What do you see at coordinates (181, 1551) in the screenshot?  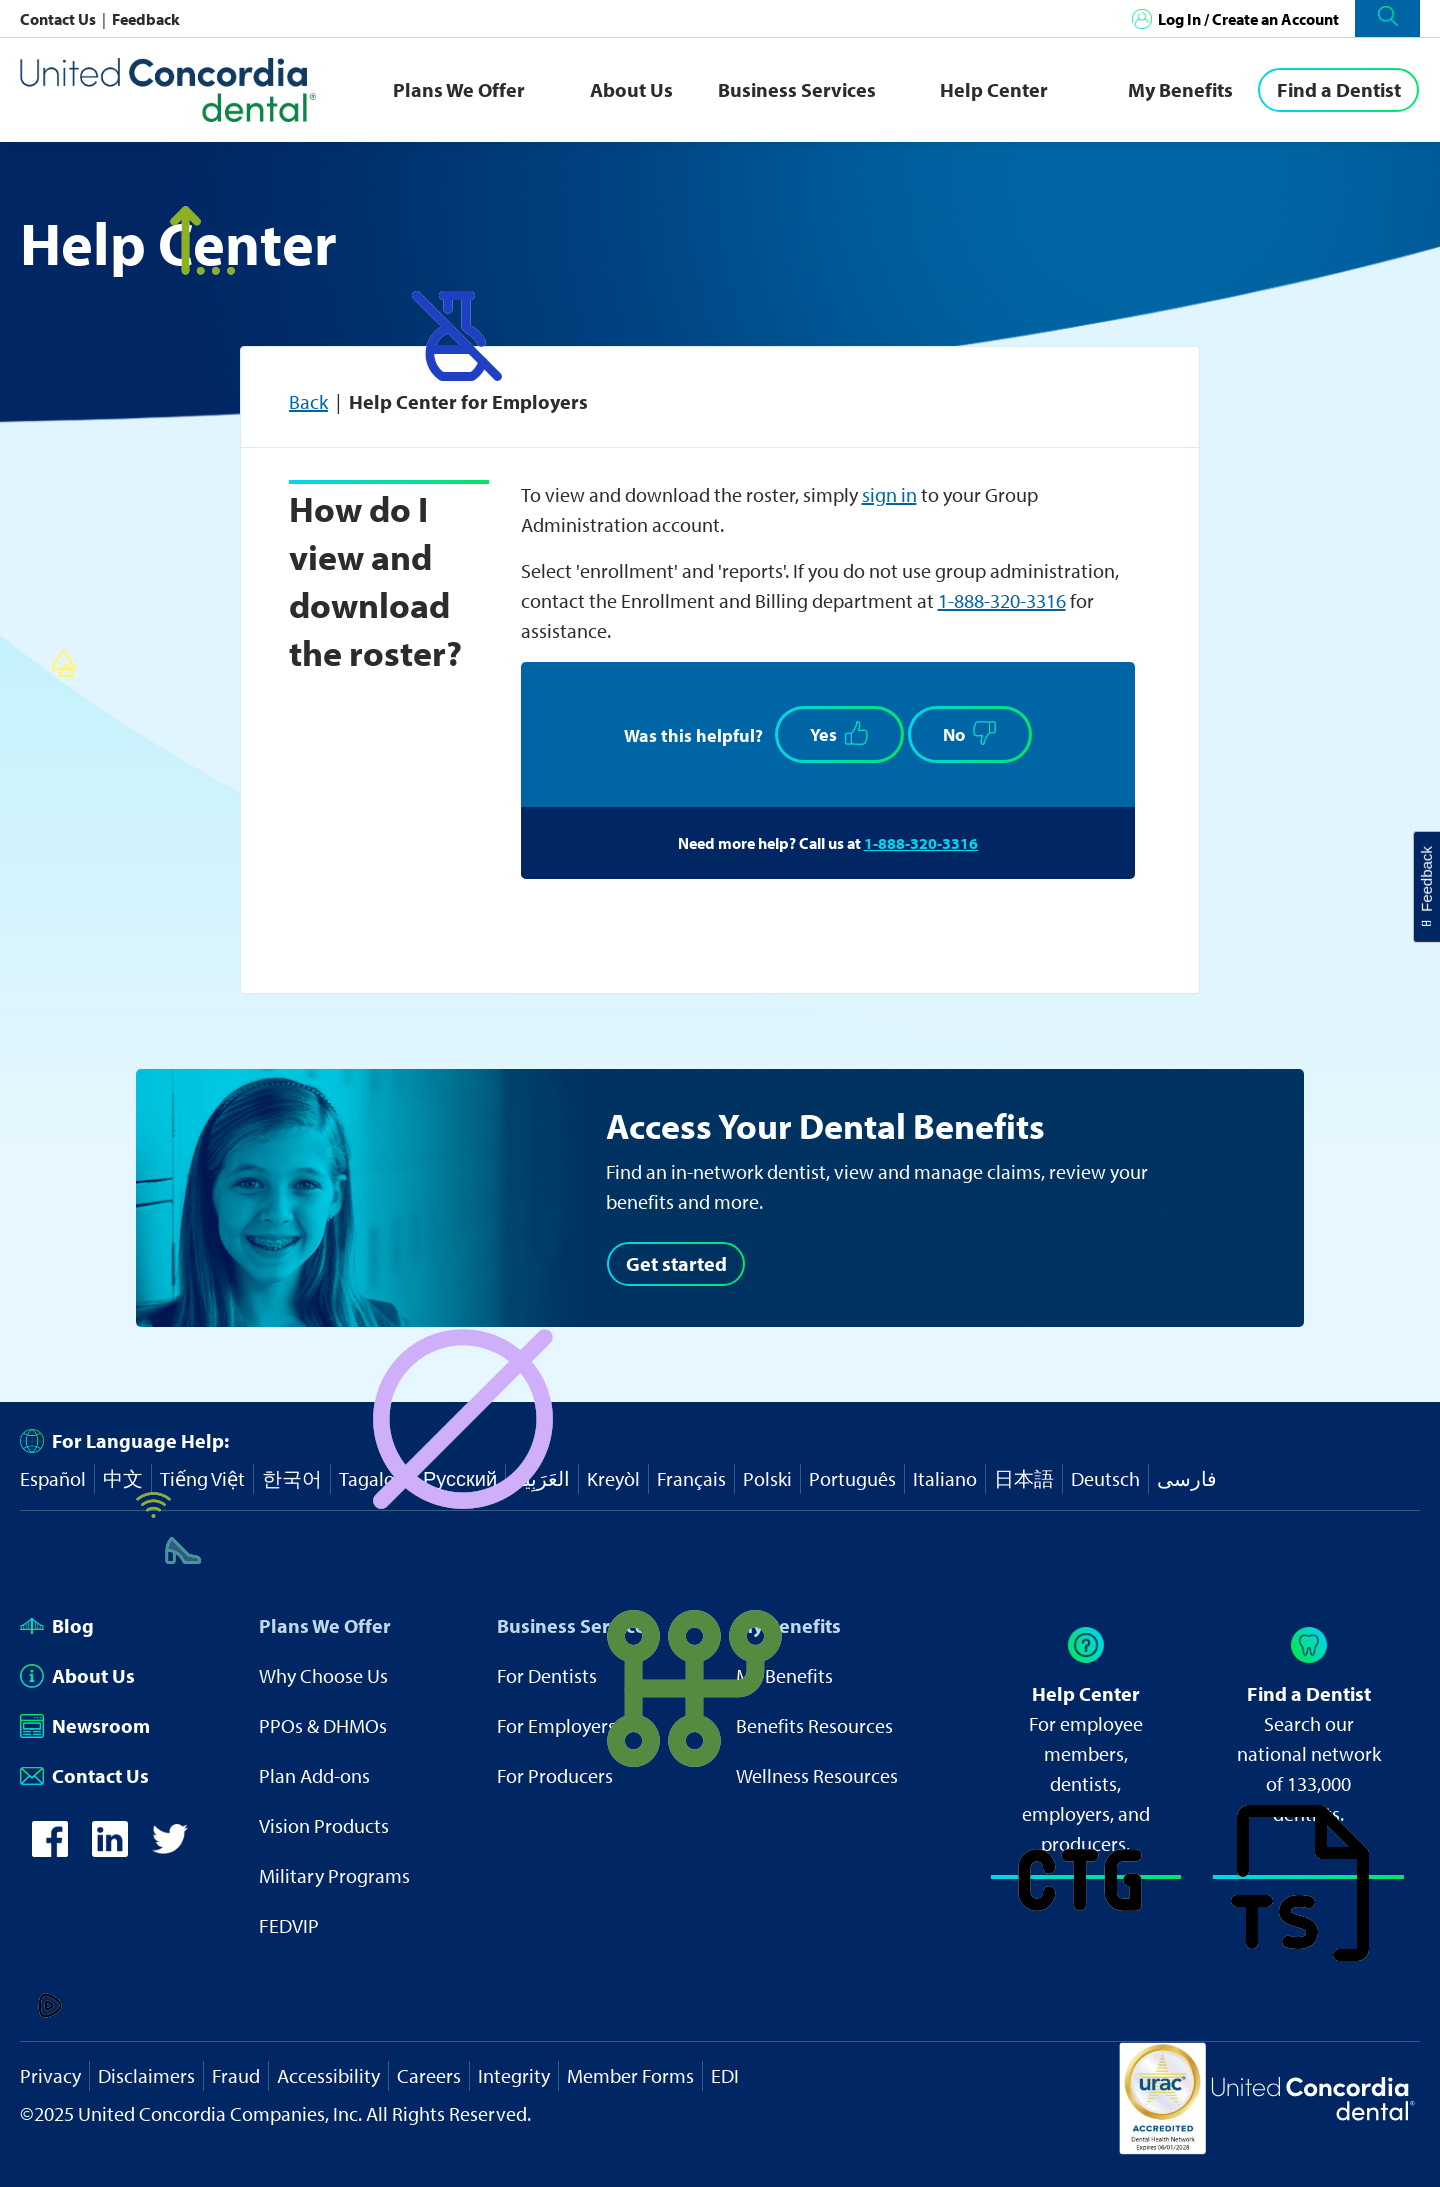 I see `browse women's footwear category` at bounding box center [181, 1551].